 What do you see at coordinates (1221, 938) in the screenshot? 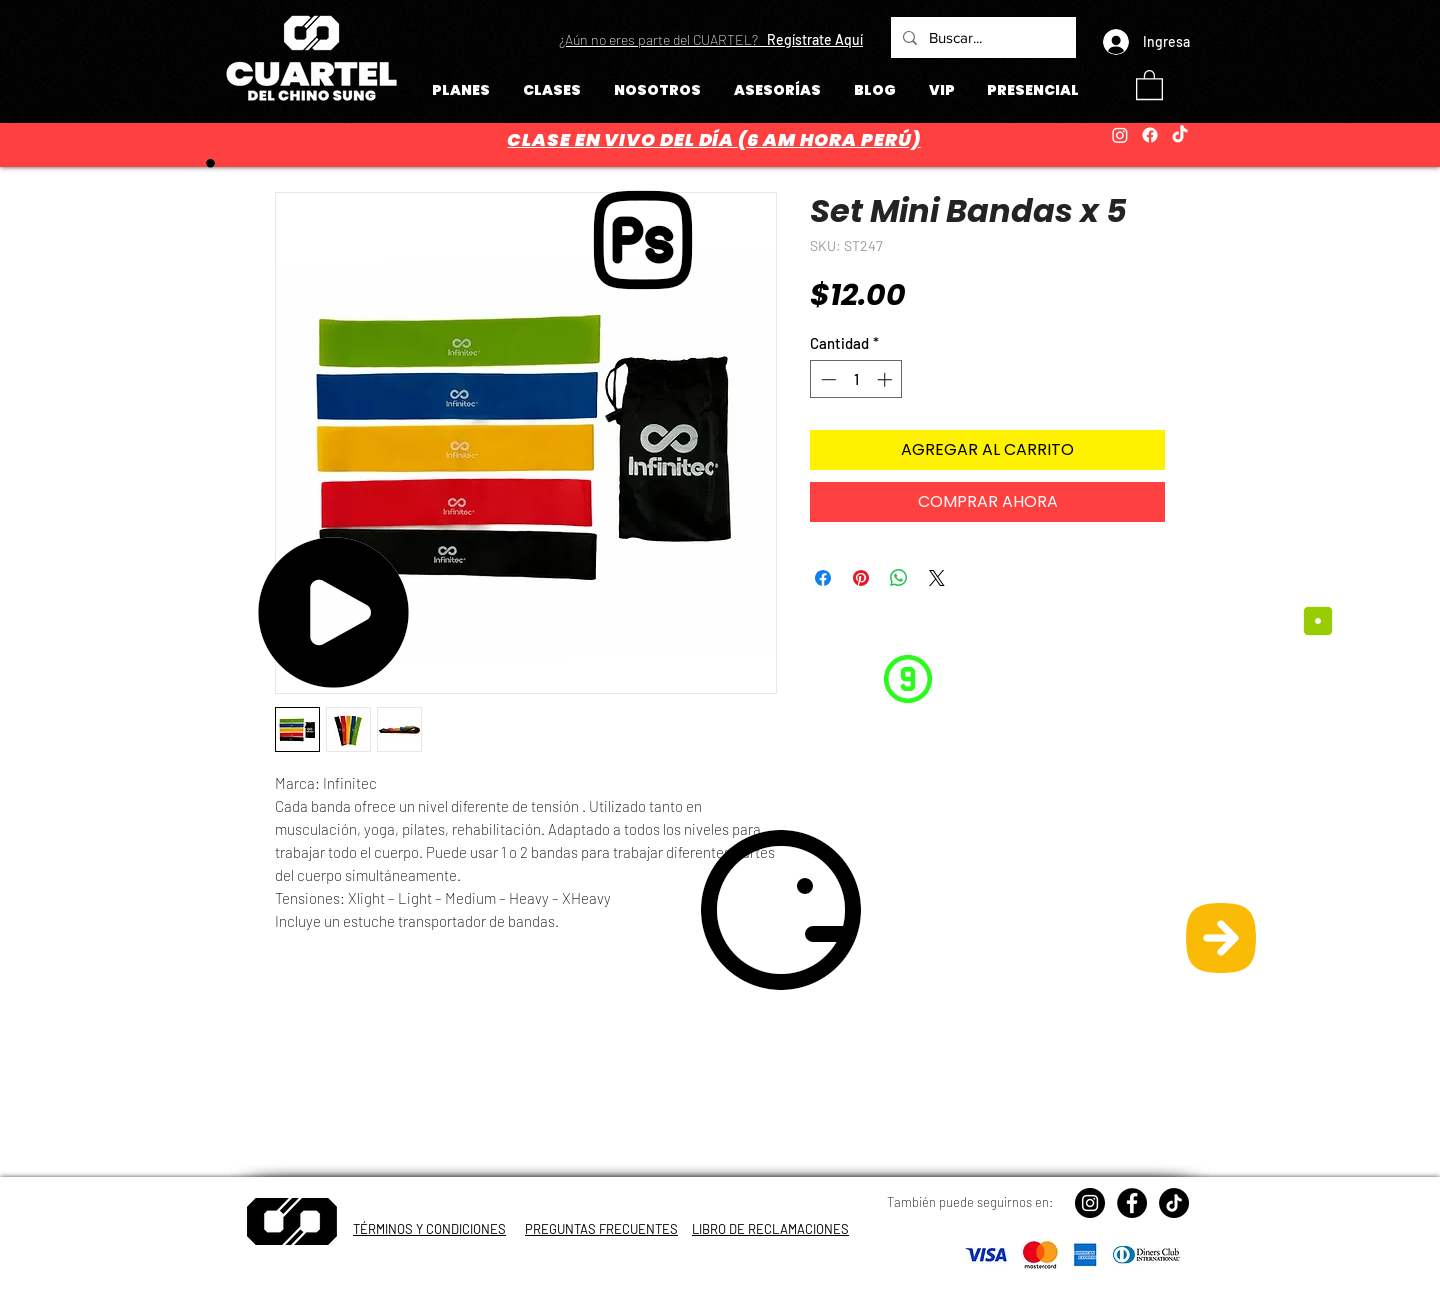
I see `proceed to the next step` at bounding box center [1221, 938].